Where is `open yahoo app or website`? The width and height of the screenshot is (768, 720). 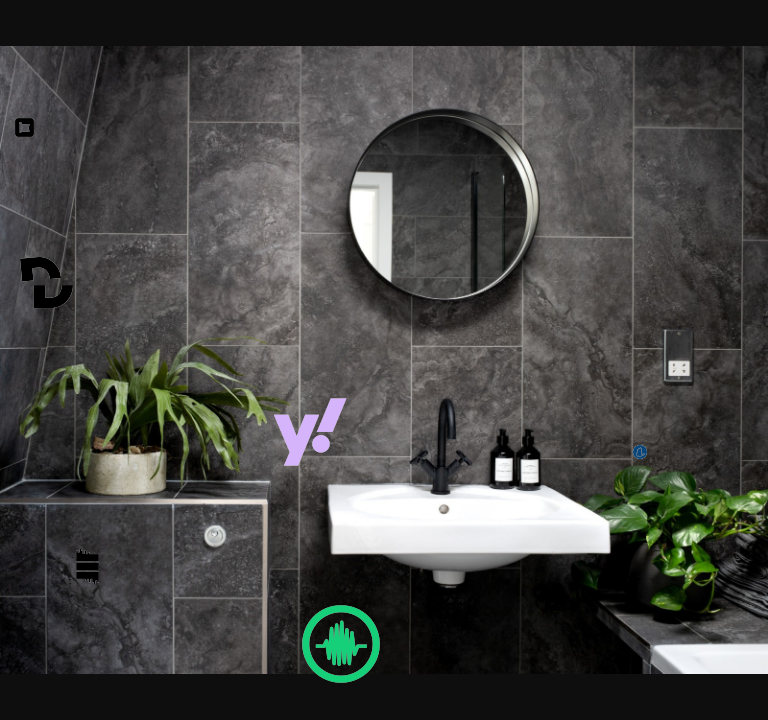 open yahoo app or website is located at coordinates (310, 432).